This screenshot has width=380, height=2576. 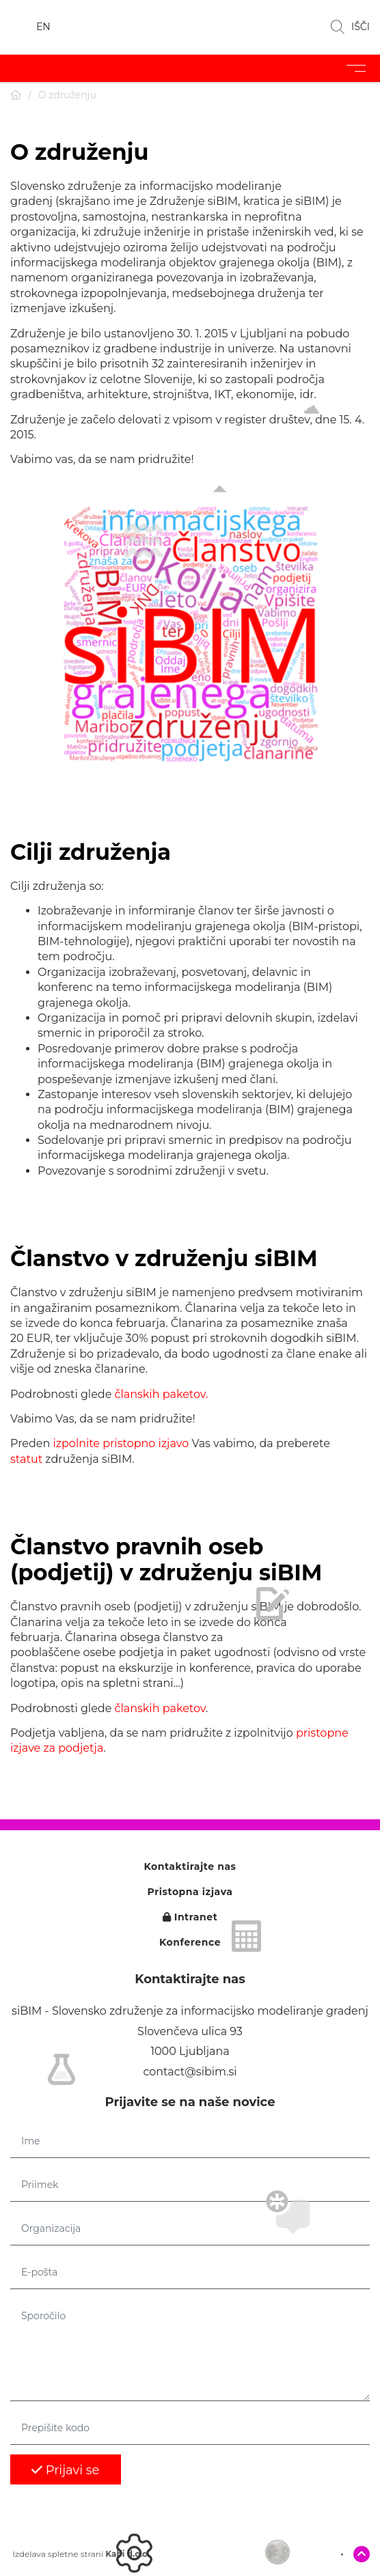 I want to click on open science or laboratory applications, so click(x=62, y=2069).